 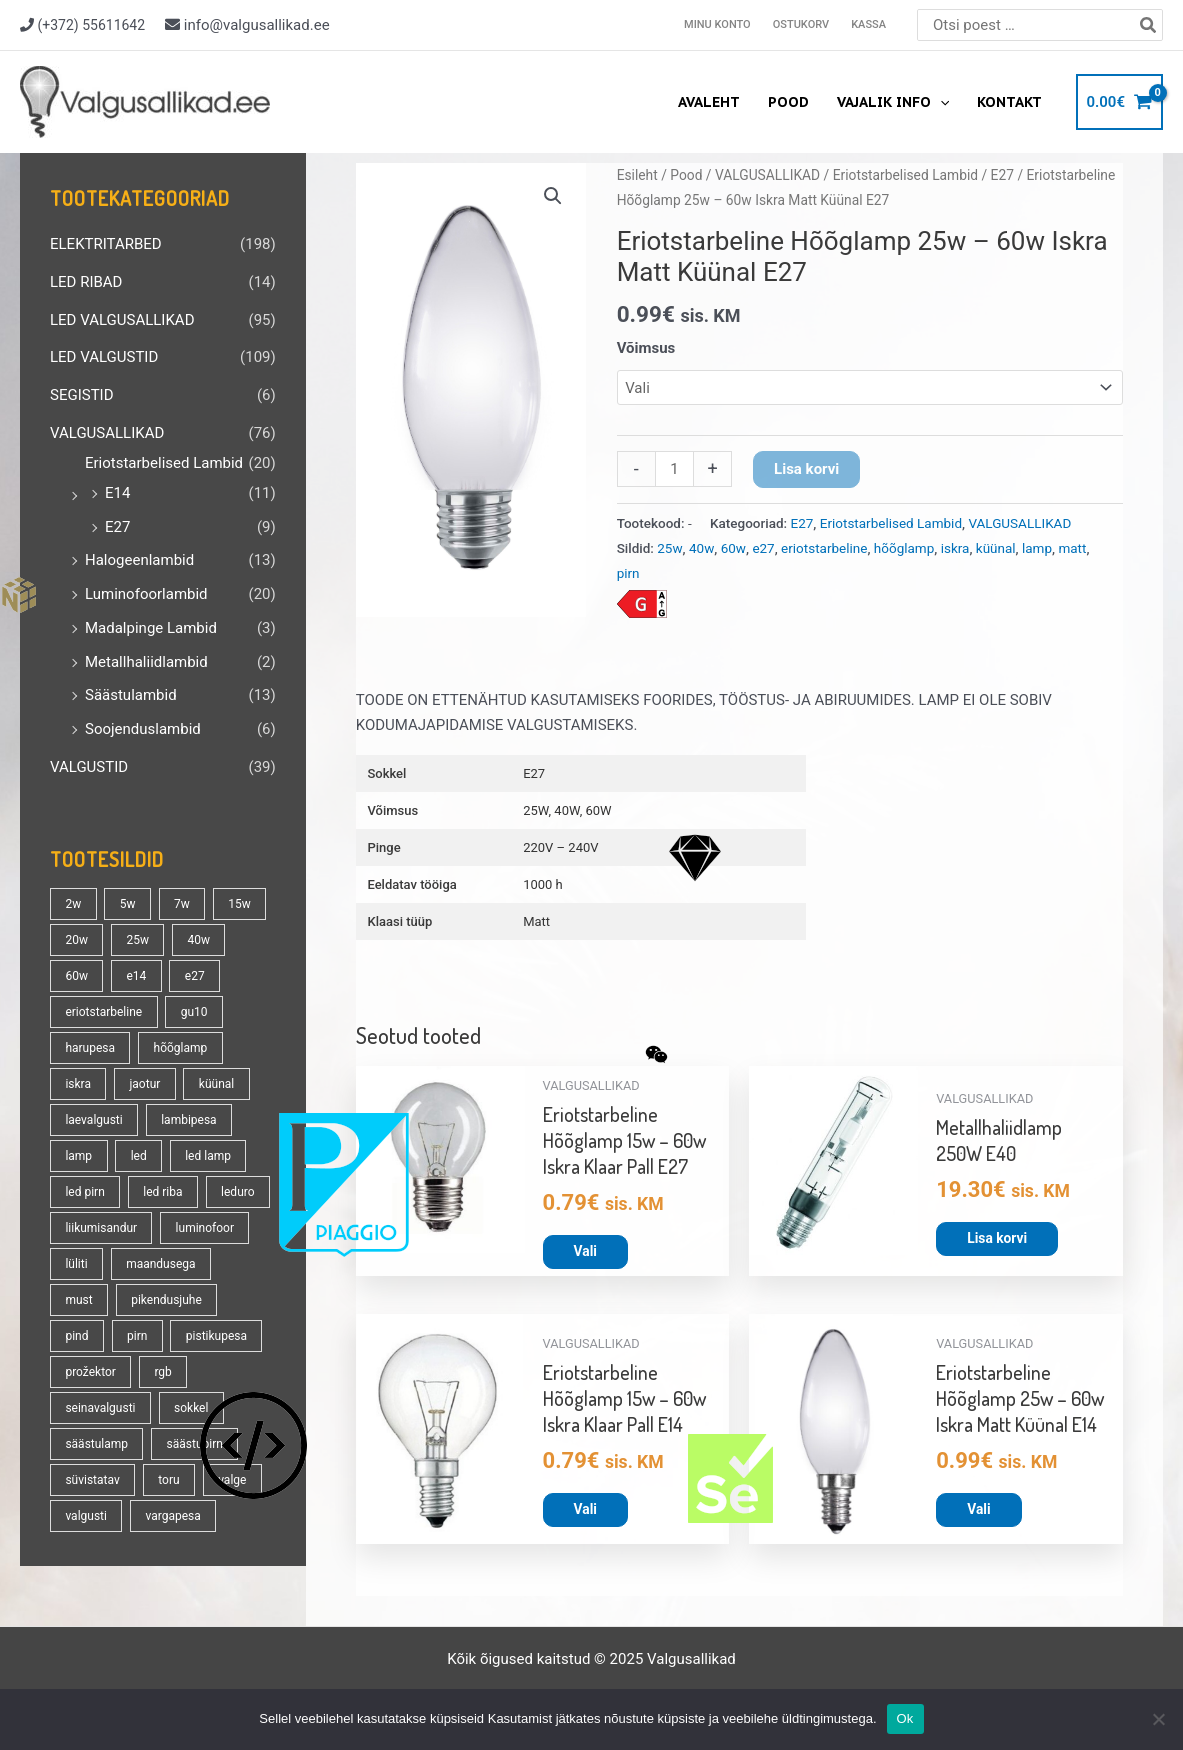 What do you see at coordinates (344, 1185) in the screenshot?
I see `Piaggio Group company logo` at bounding box center [344, 1185].